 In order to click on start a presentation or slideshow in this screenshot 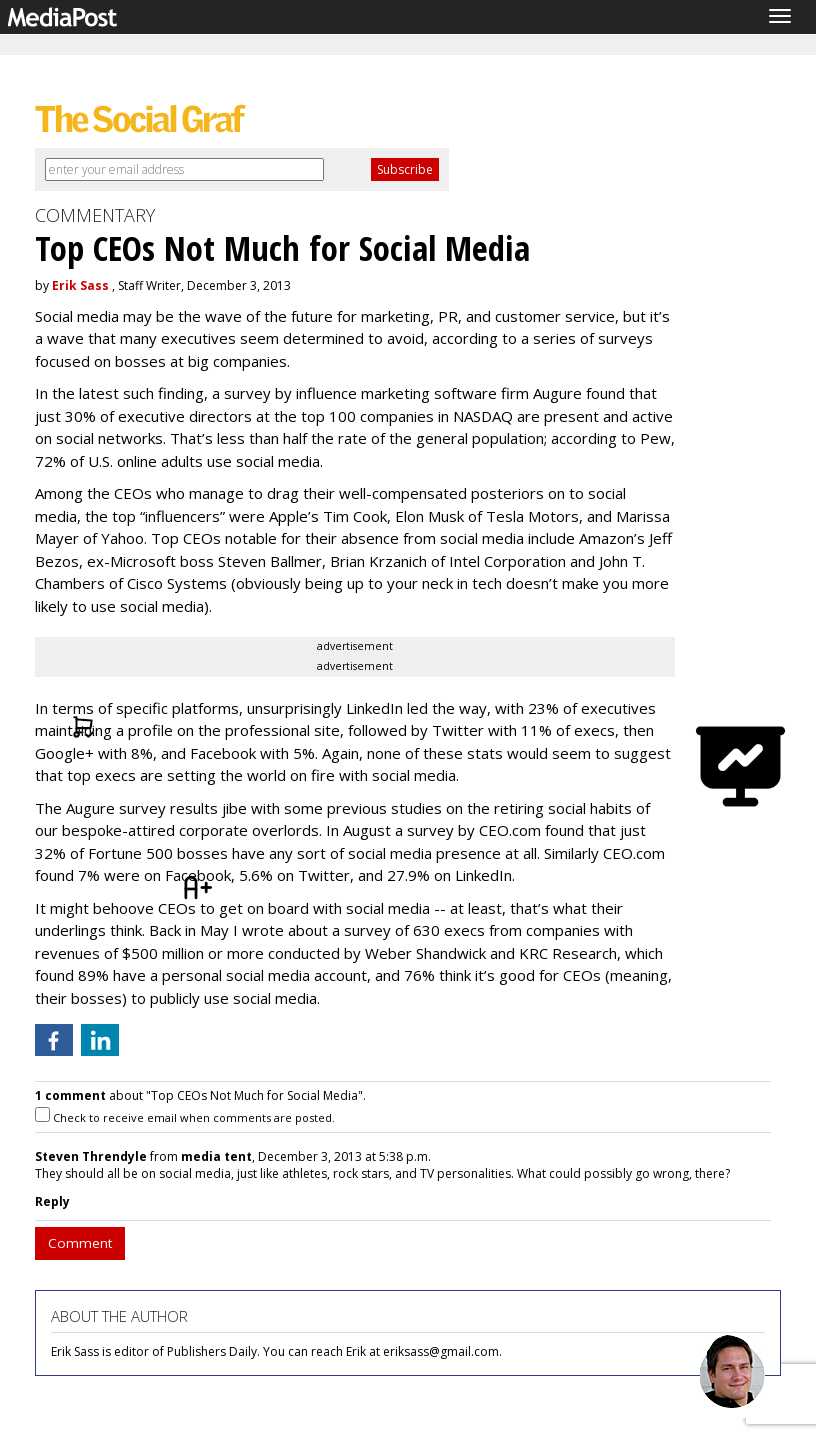, I will do `click(740, 766)`.